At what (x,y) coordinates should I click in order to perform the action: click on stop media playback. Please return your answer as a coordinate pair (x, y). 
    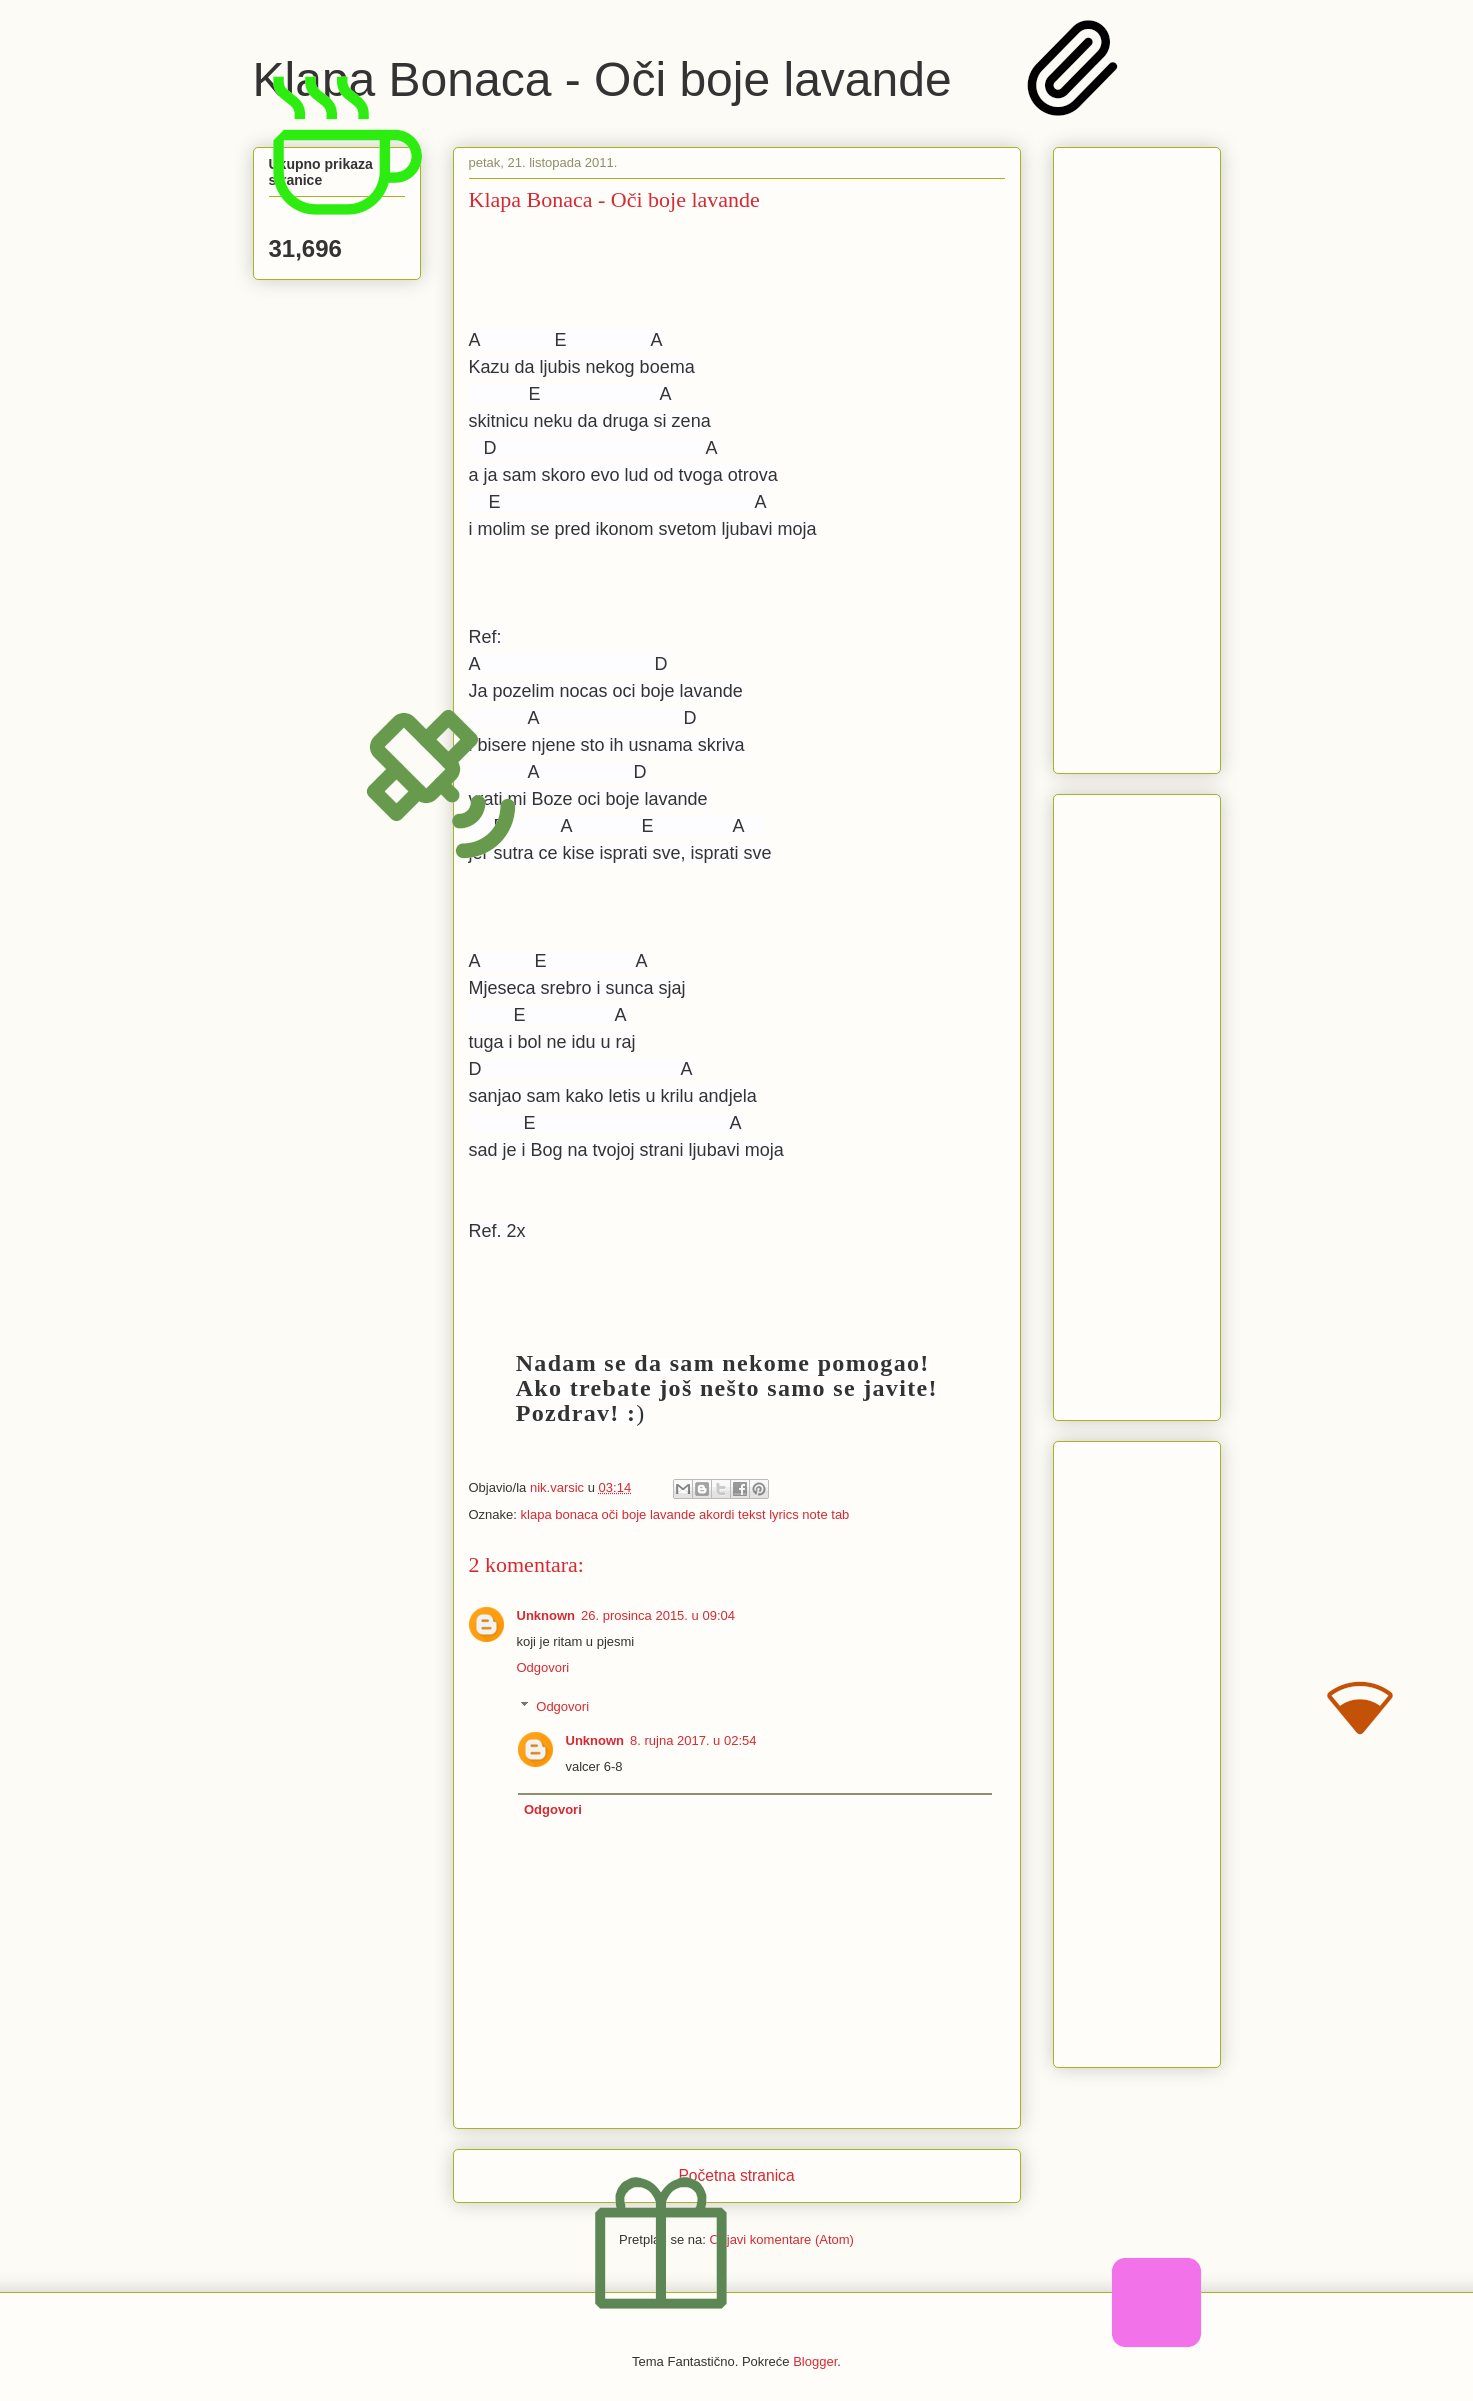
    Looking at the image, I should click on (1156, 2302).